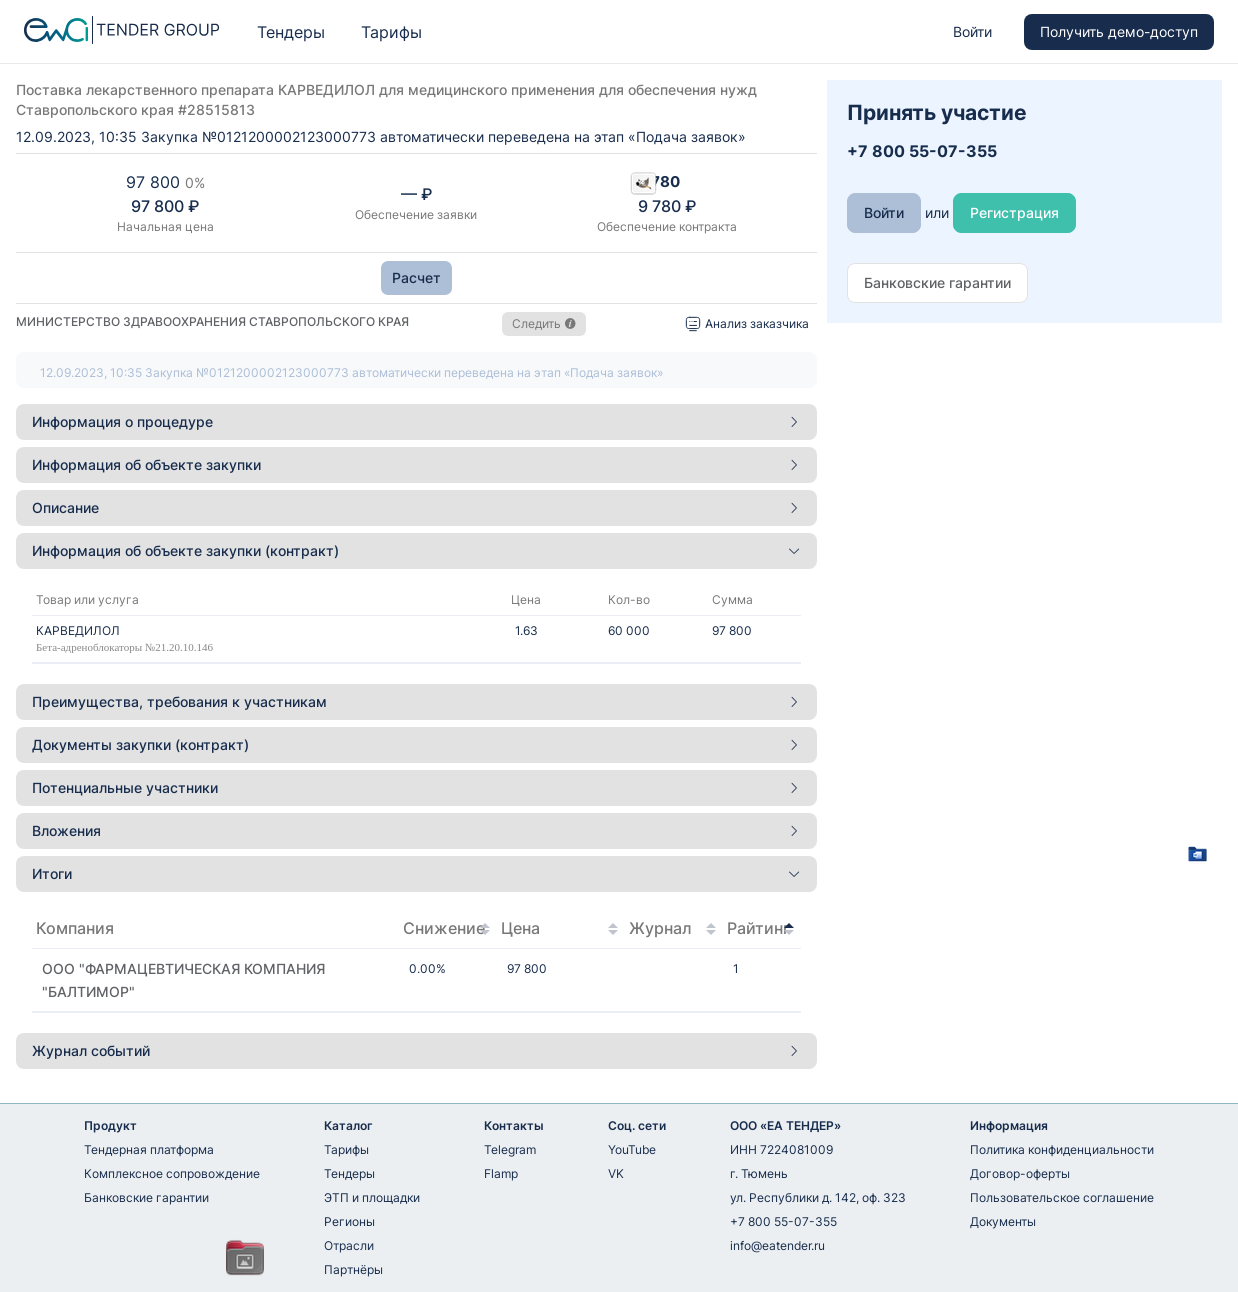  What do you see at coordinates (1197, 854) in the screenshot?
I see `open folder containing Microsoft Word documents` at bounding box center [1197, 854].